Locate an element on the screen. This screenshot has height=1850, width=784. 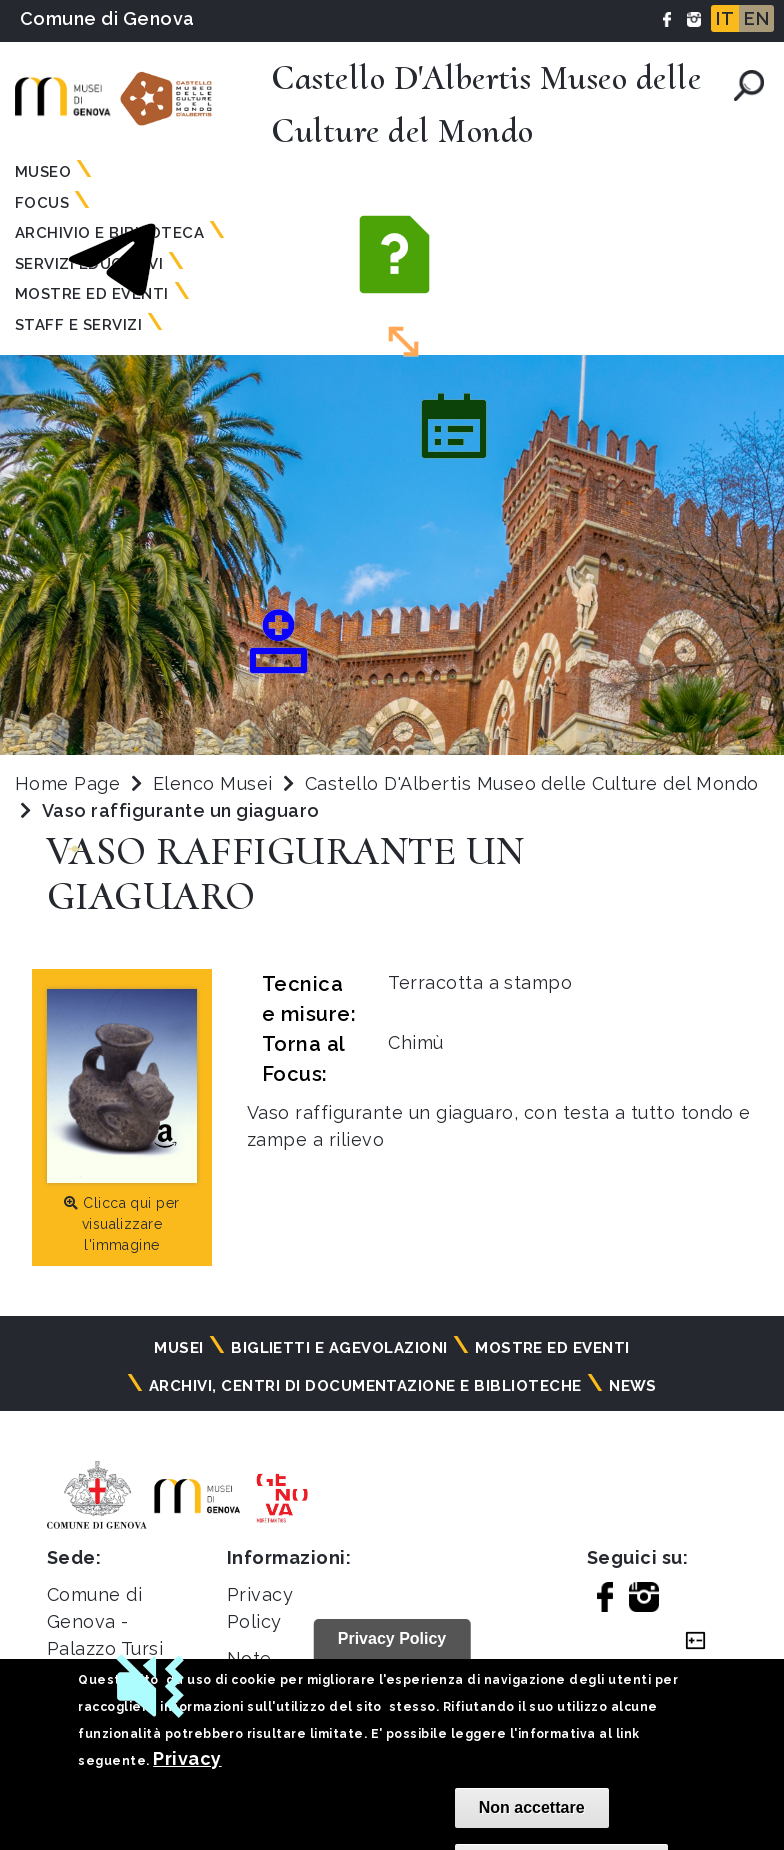
open telegram messaging app is located at coordinates (118, 255).